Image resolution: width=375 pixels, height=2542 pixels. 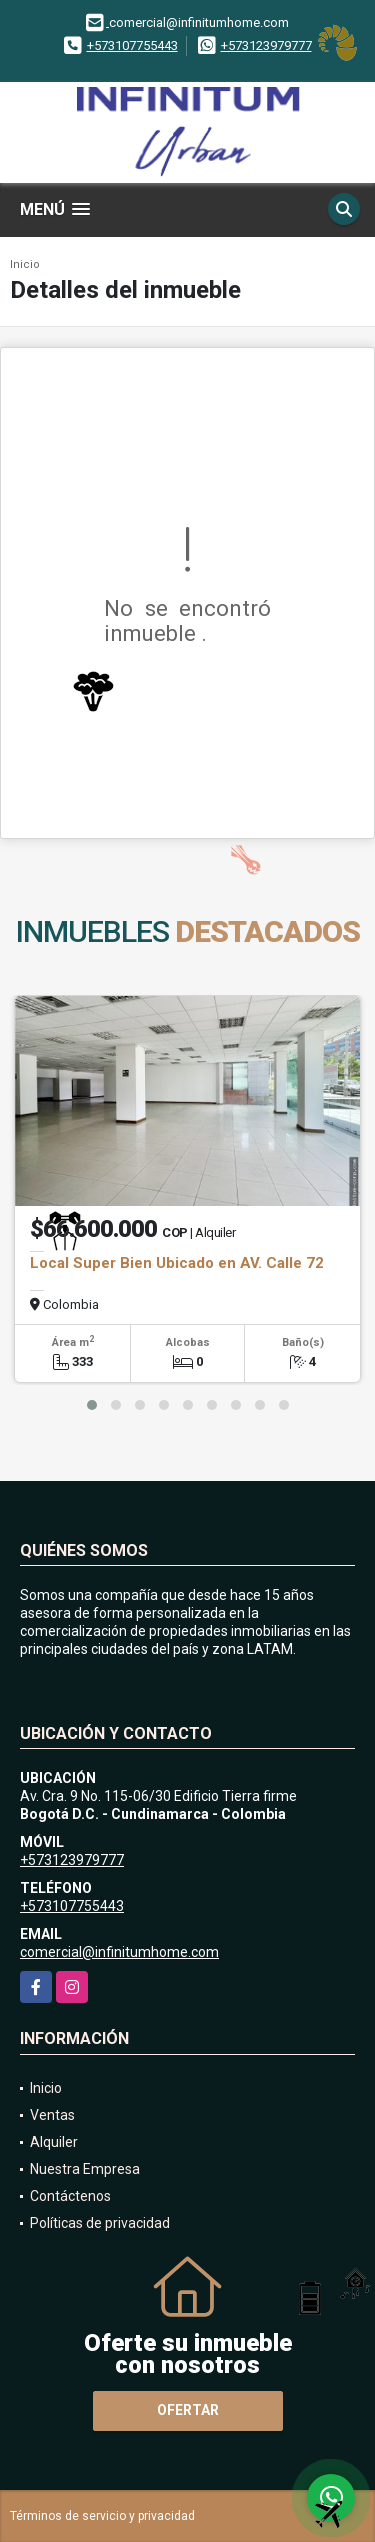 What do you see at coordinates (246, 860) in the screenshot?
I see `indicates incoming threat or danger event in game` at bounding box center [246, 860].